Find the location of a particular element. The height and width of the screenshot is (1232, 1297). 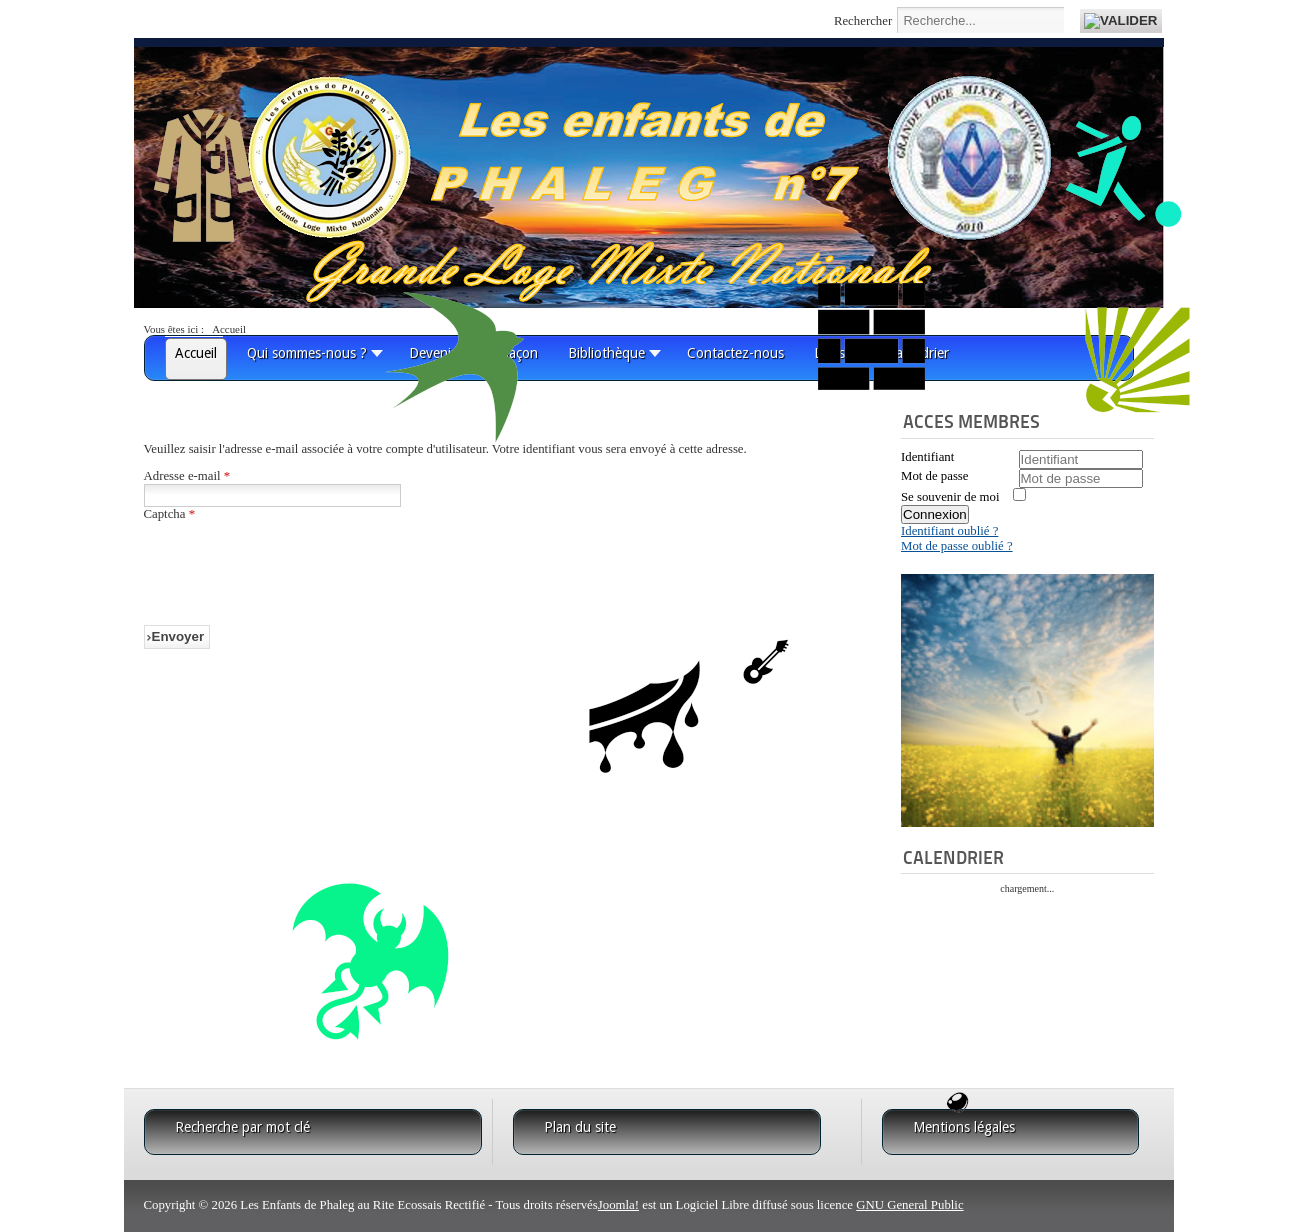

indicates a critical hit or bleeding damage effect is located at coordinates (644, 716).